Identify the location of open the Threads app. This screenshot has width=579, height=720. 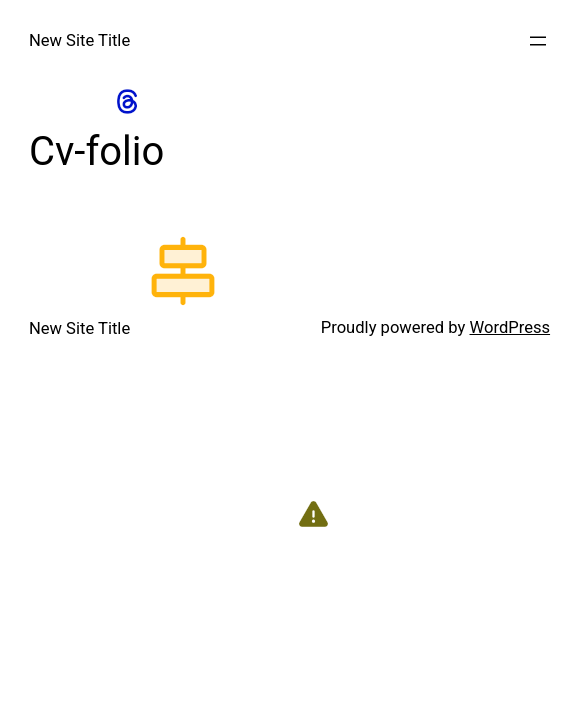
(127, 101).